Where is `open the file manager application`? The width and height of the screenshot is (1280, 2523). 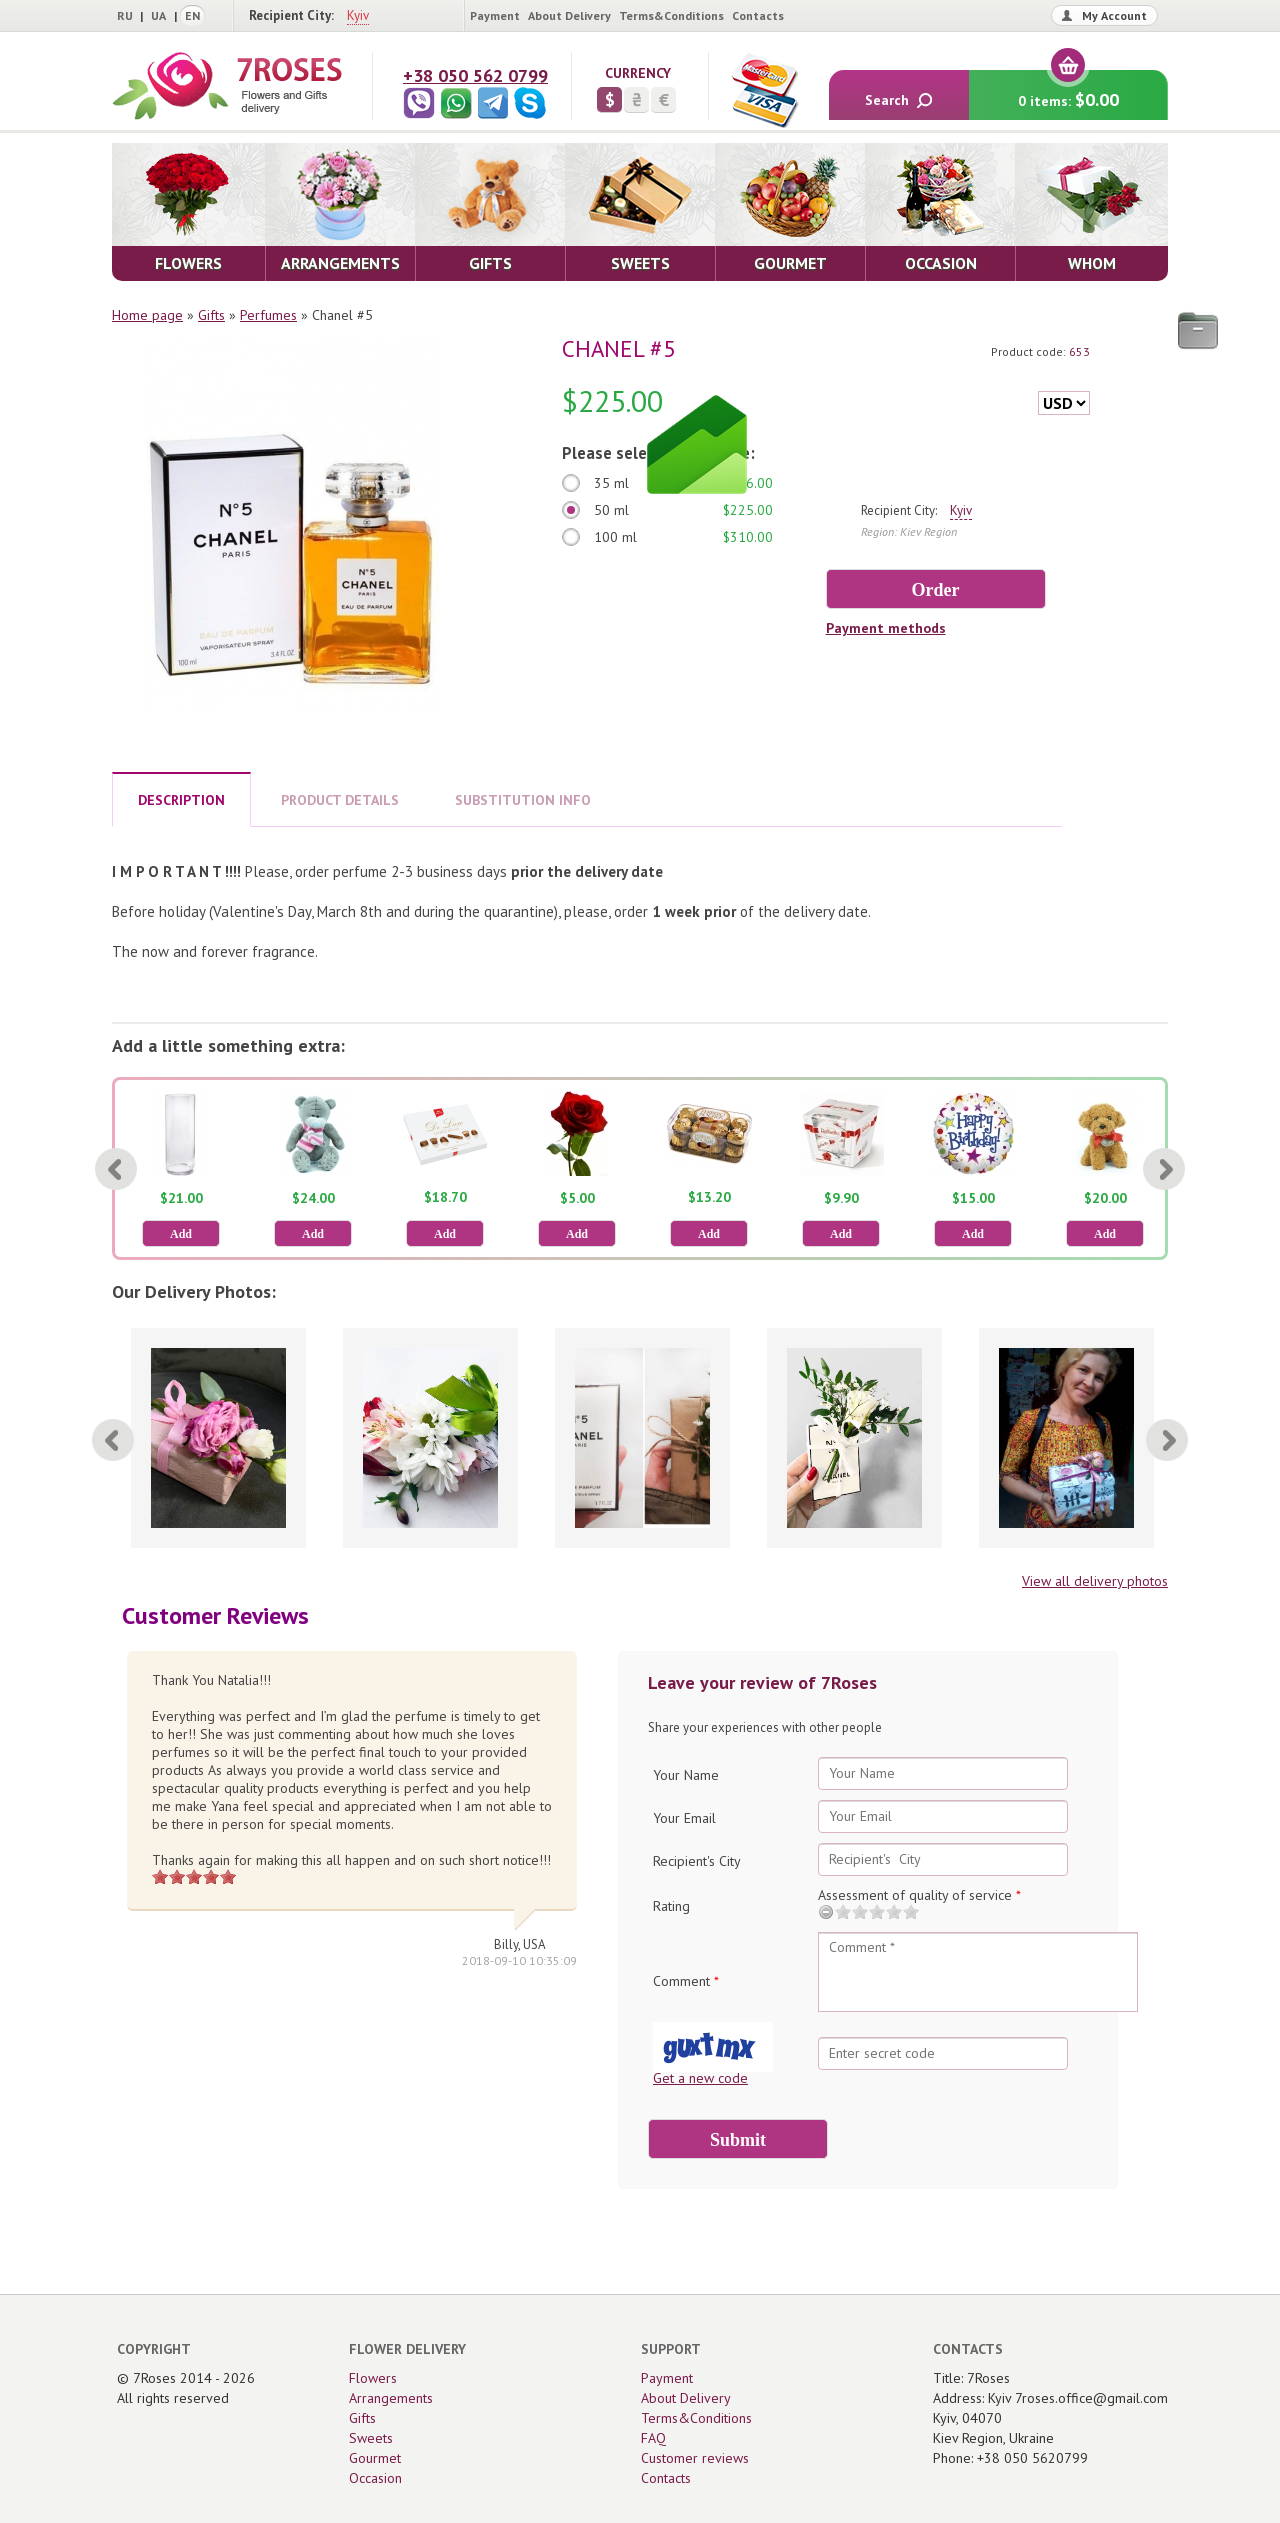 open the file manager application is located at coordinates (1198, 330).